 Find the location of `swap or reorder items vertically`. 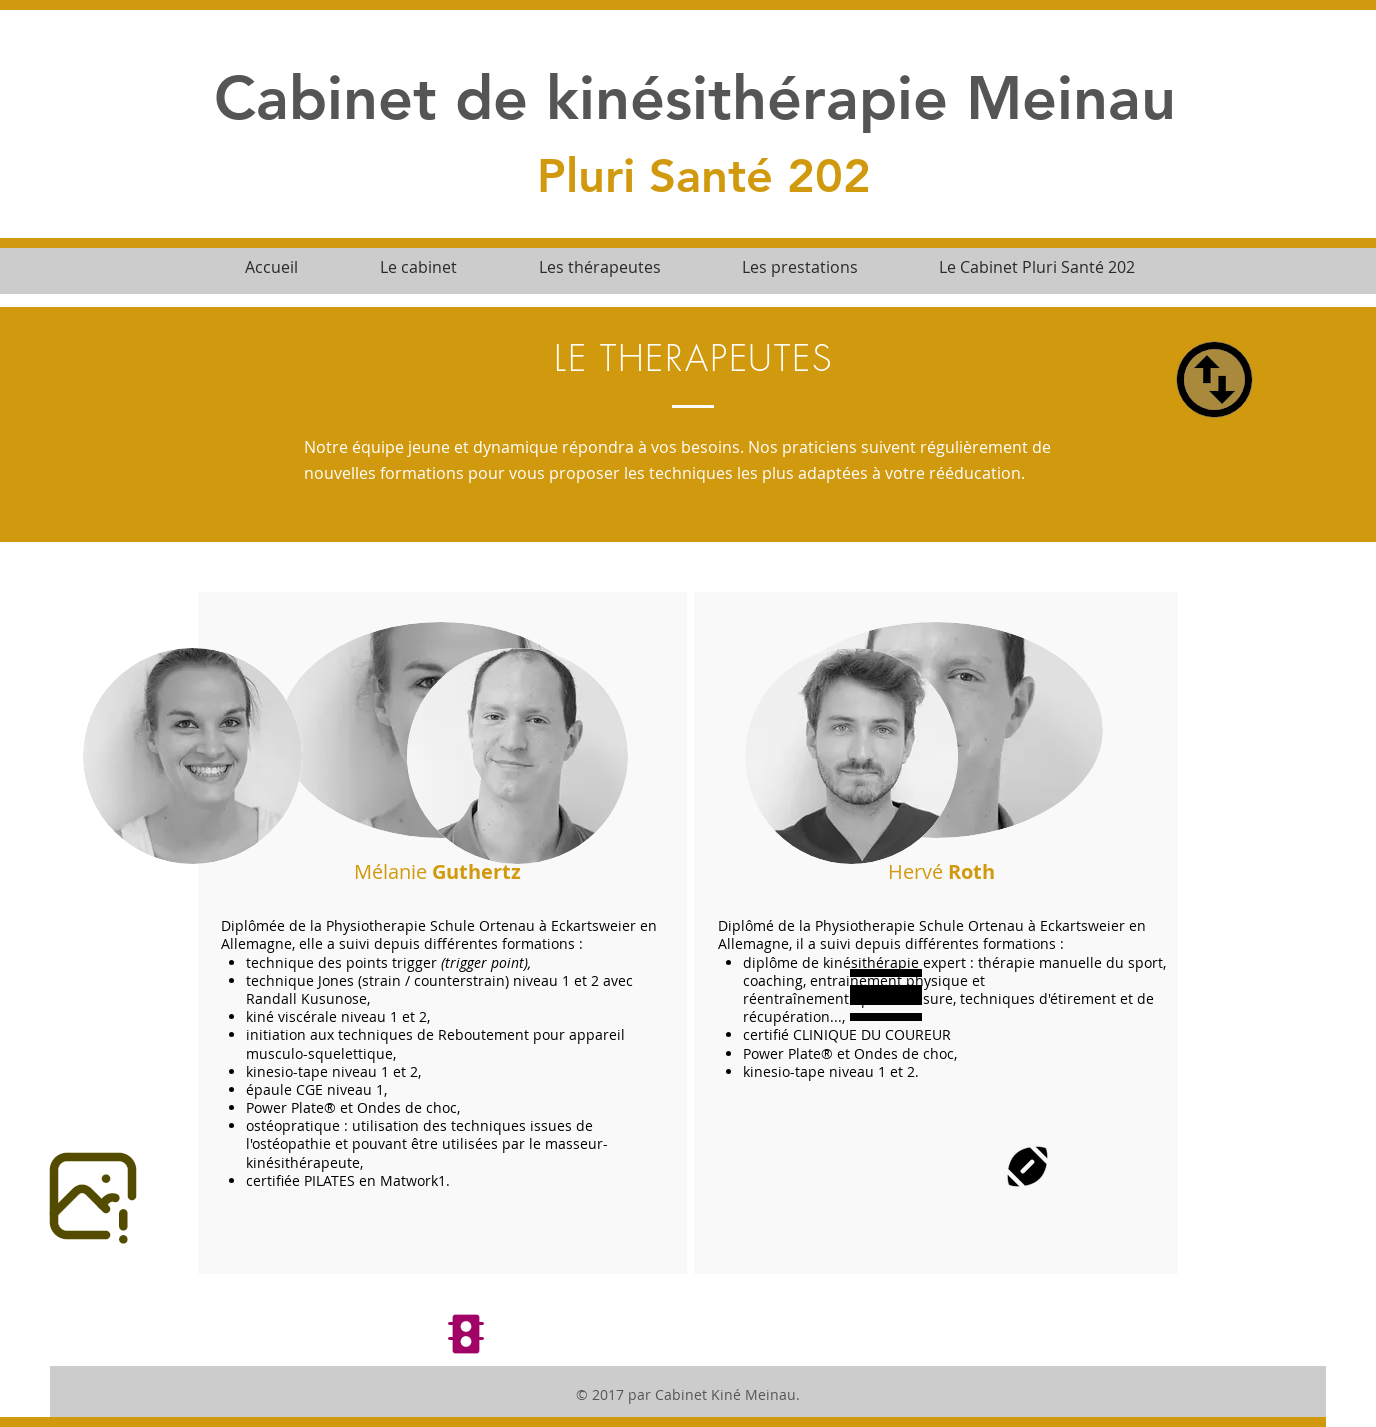

swap or reorder items vertically is located at coordinates (1214, 379).